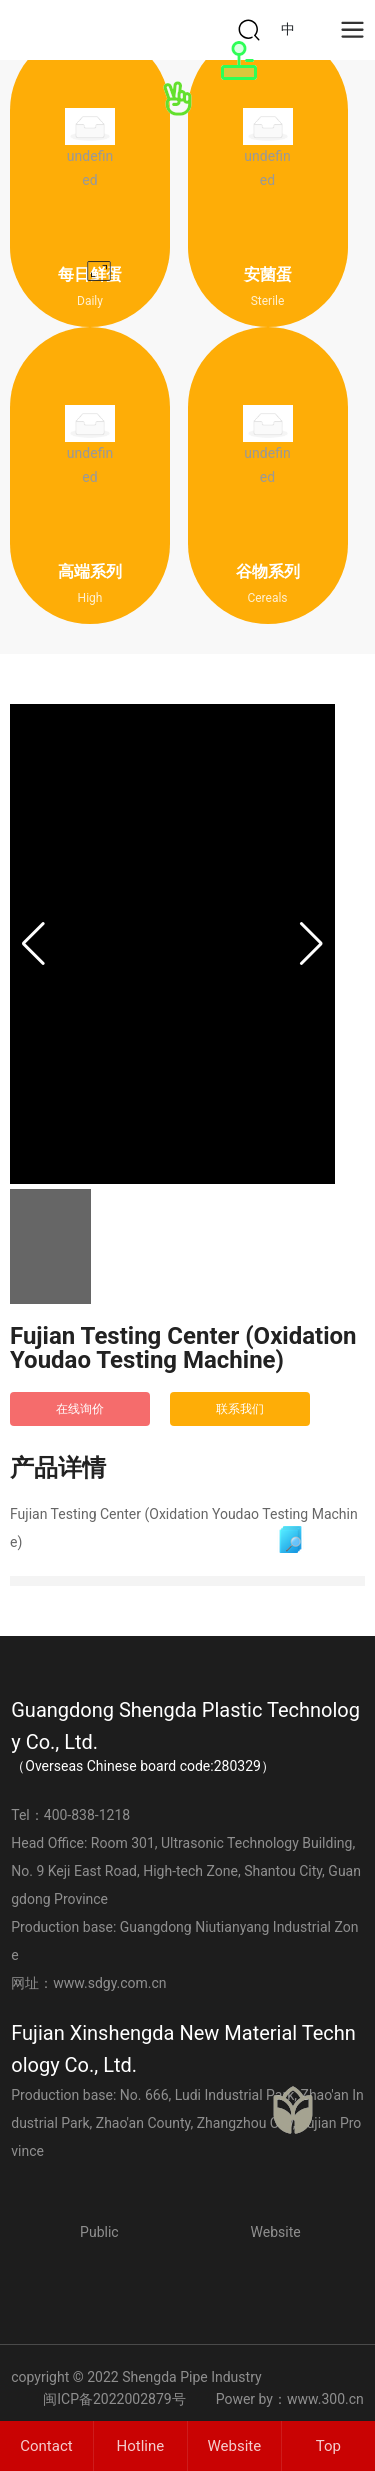 Image resolution: width=375 pixels, height=2471 pixels. Describe the element at coordinates (290, 1539) in the screenshot. I see `search files or documents` at that location.